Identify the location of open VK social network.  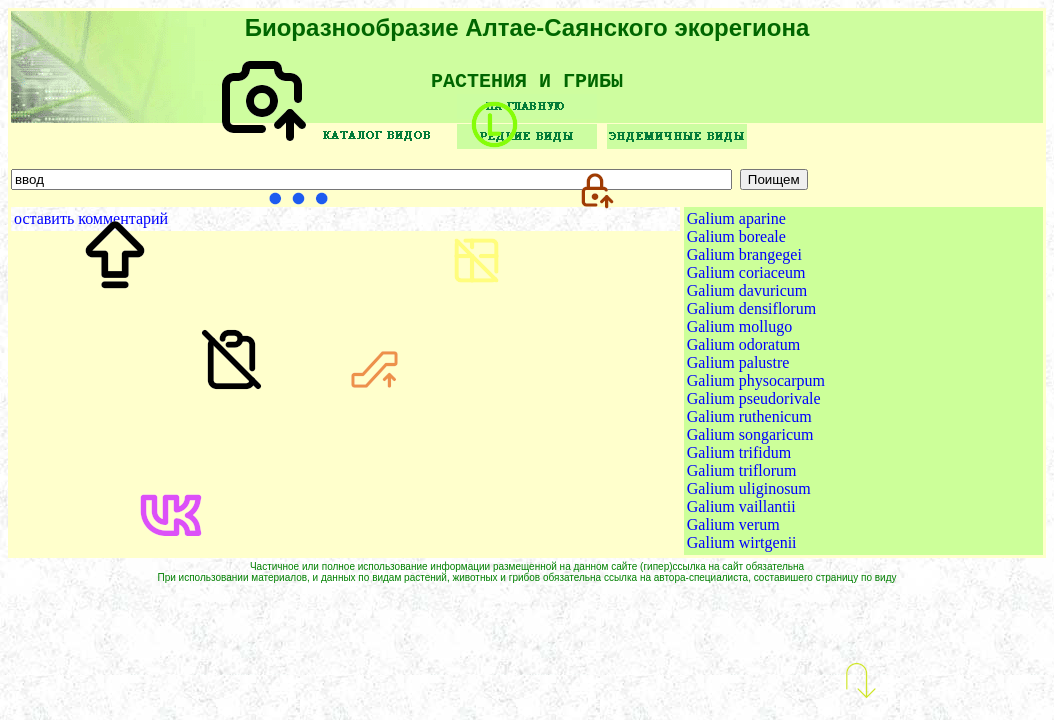
(171, 514).